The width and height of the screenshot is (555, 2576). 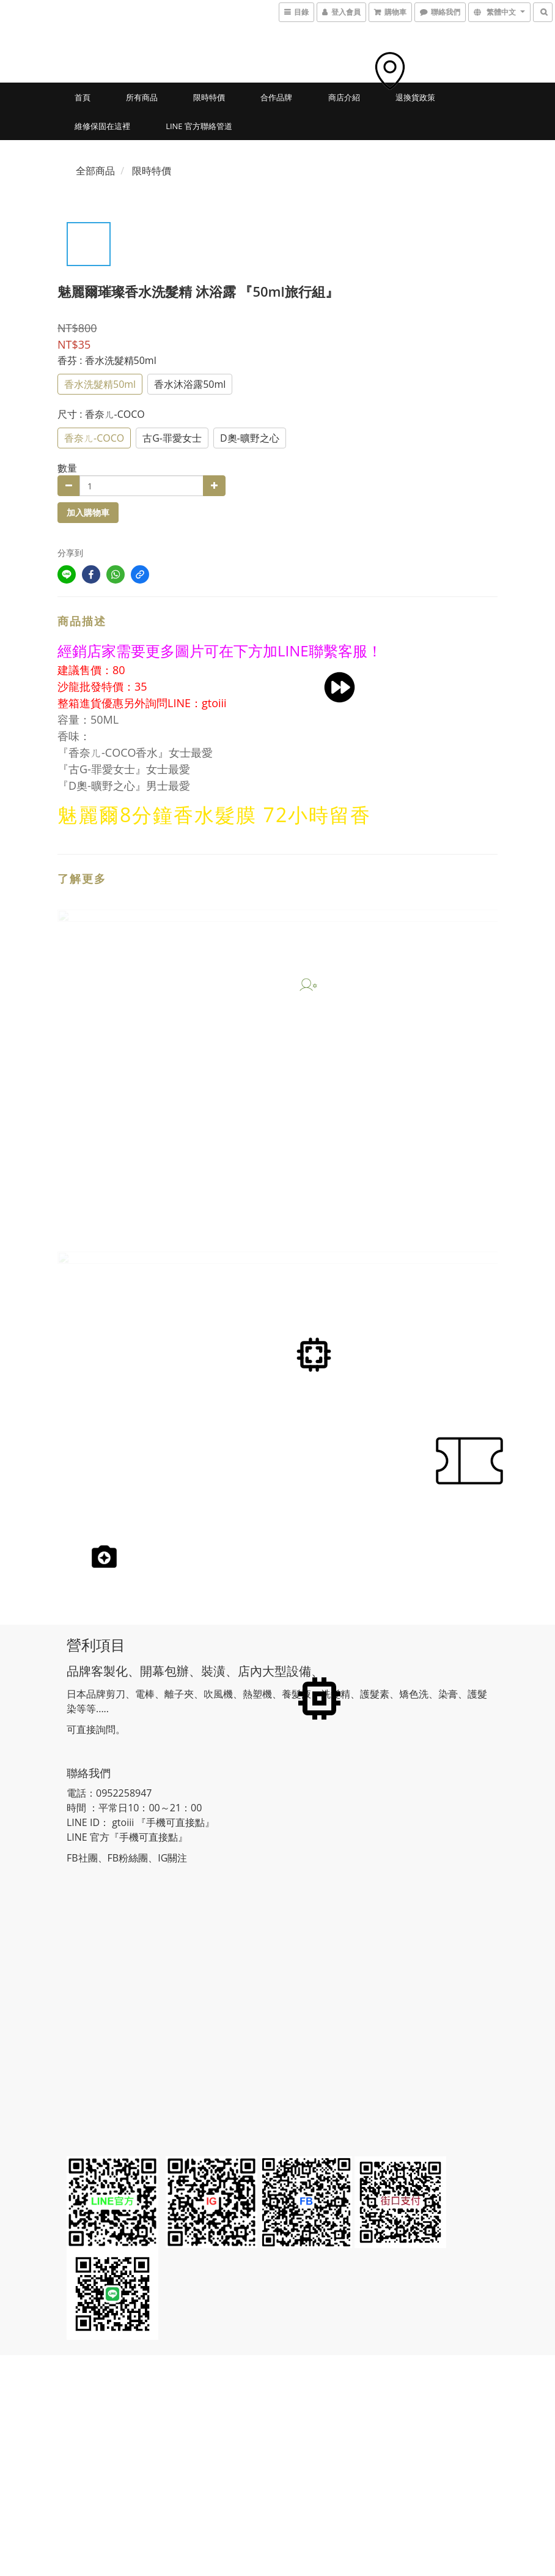 What do you see at coordinates (319, 1698) in the screenshot?
I see `view device memory or storage info` at bounding box center [319, 1698].